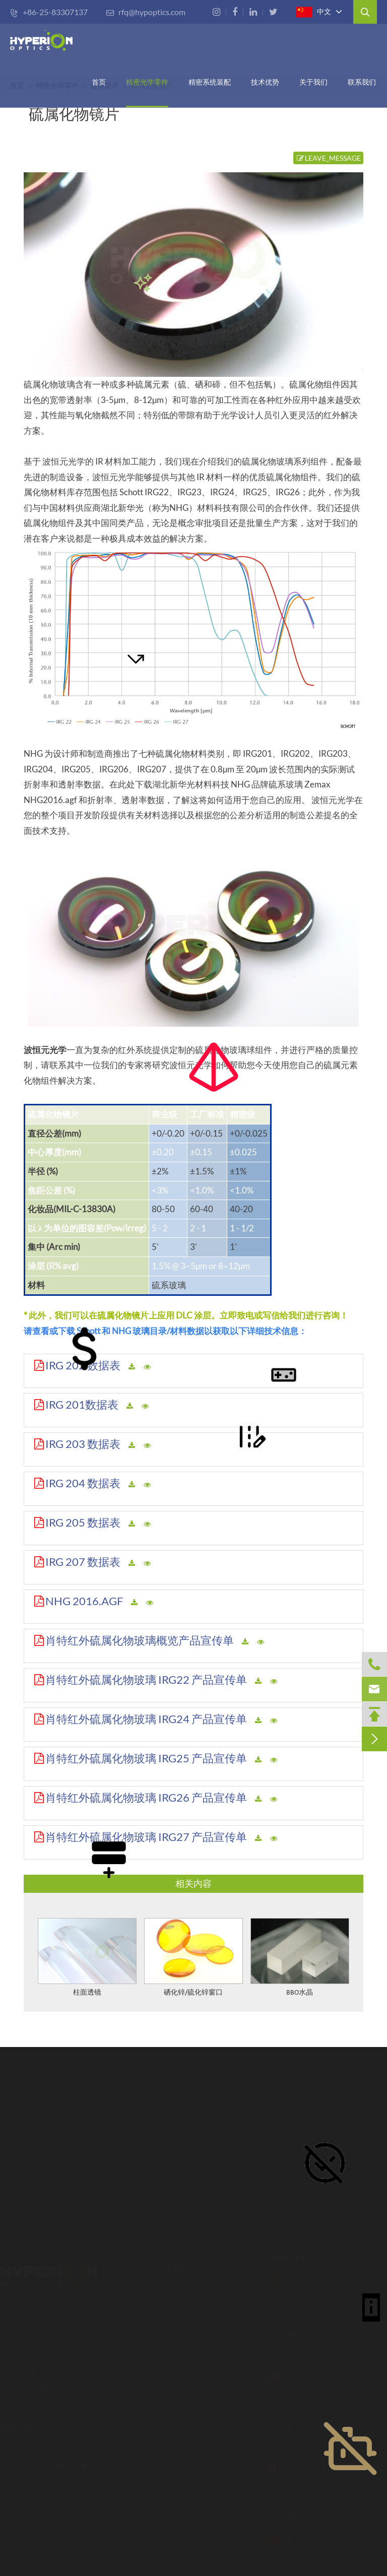 This screenshot has width=387, height=2576. What do you see at coordinates (109, 1857) in the screenshot?
I see `add a new row below` at bounding box center [109, 1857].